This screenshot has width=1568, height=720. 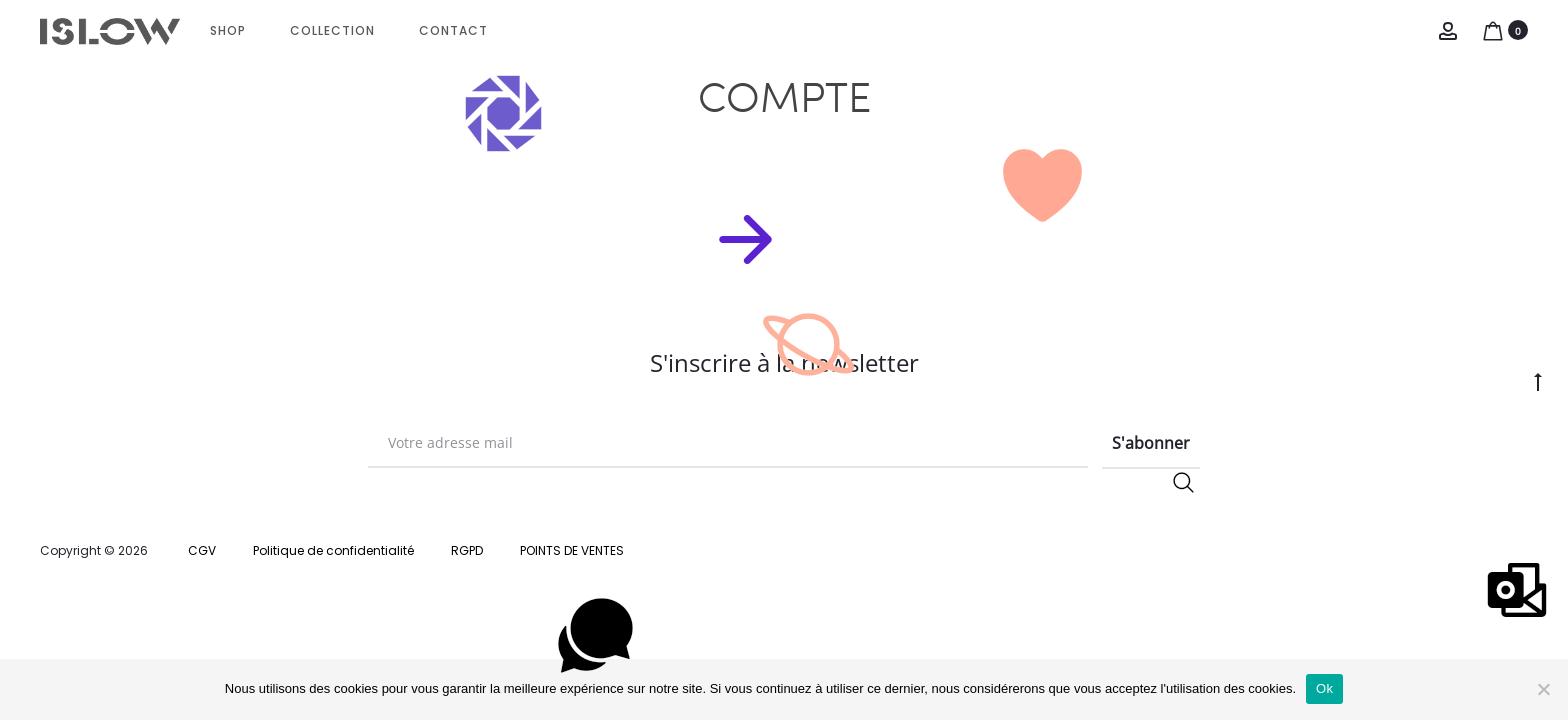 What do you see at coordinates (745, 239) in the screenshot?
I see `navigate to the next item or screen` at bounding box center [745, 239].